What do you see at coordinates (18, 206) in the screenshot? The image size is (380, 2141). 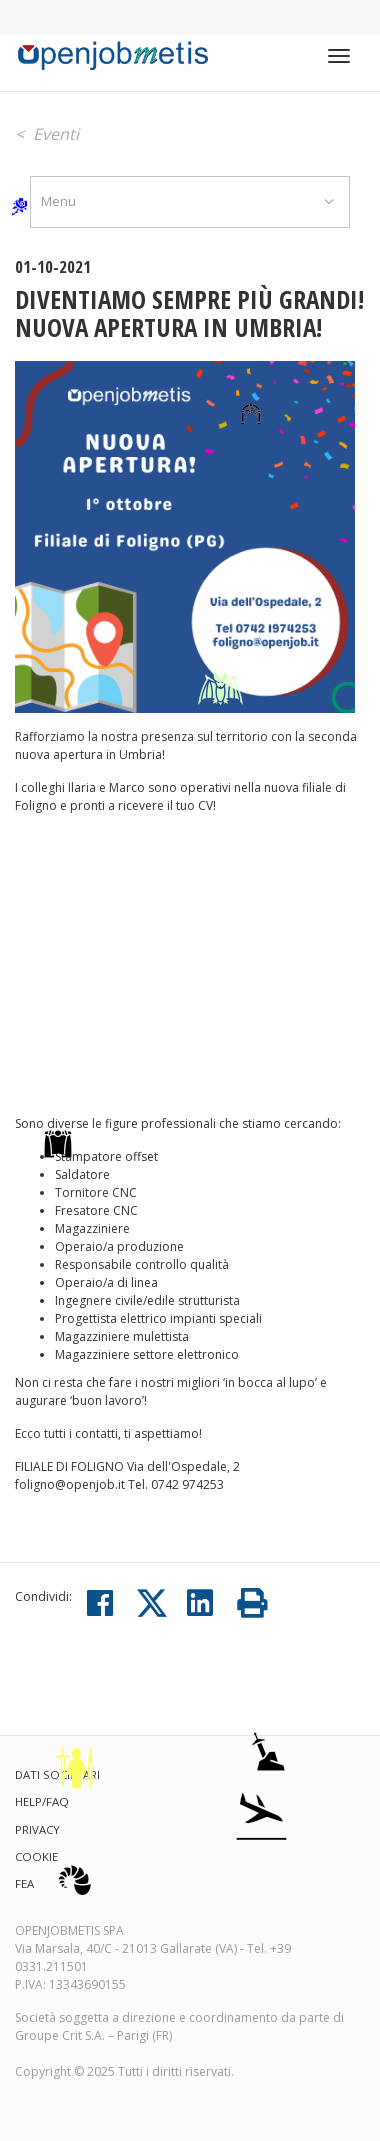 I see `select a rose or flower item in a game inventory` at bounding box center [18, 206].